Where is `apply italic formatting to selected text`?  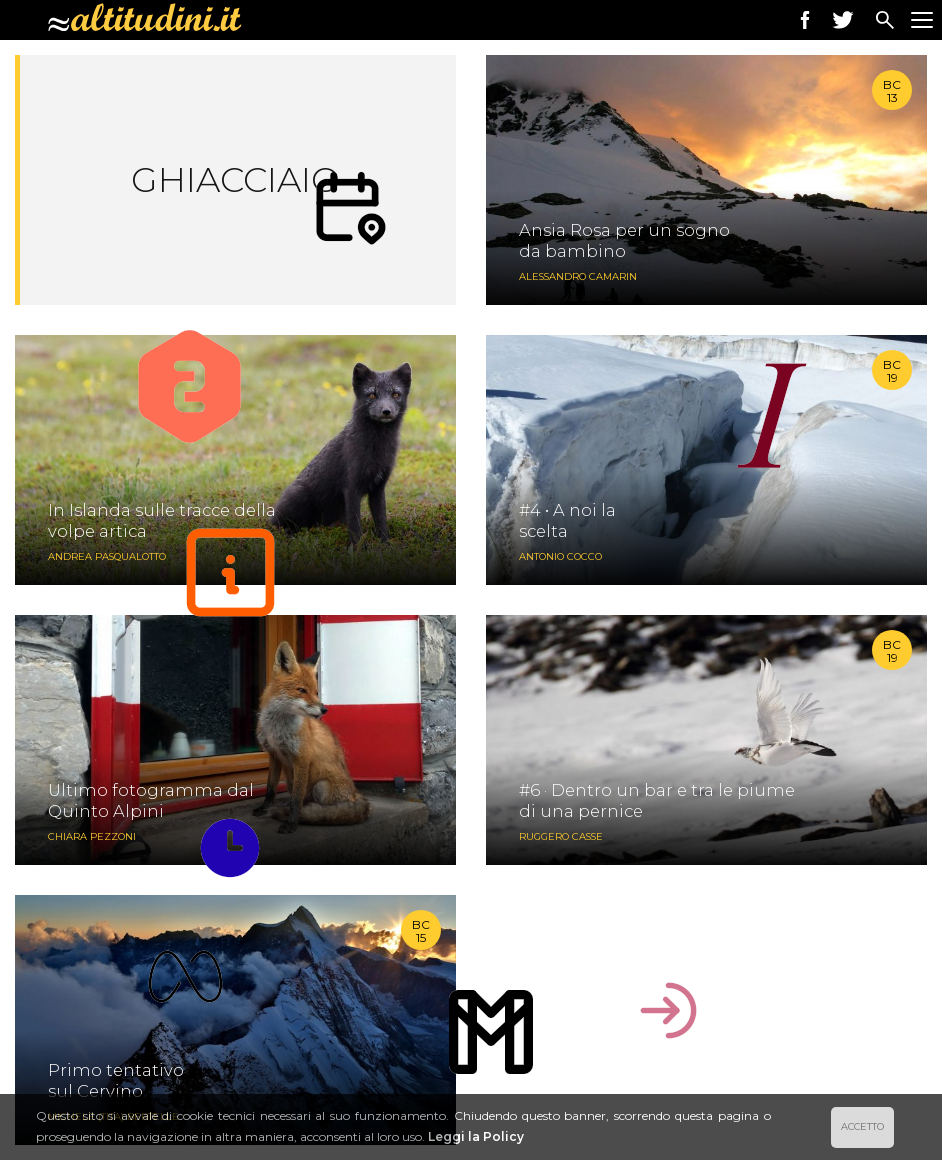
apply italic formatting to selected text is located at coordinates (772, 416).